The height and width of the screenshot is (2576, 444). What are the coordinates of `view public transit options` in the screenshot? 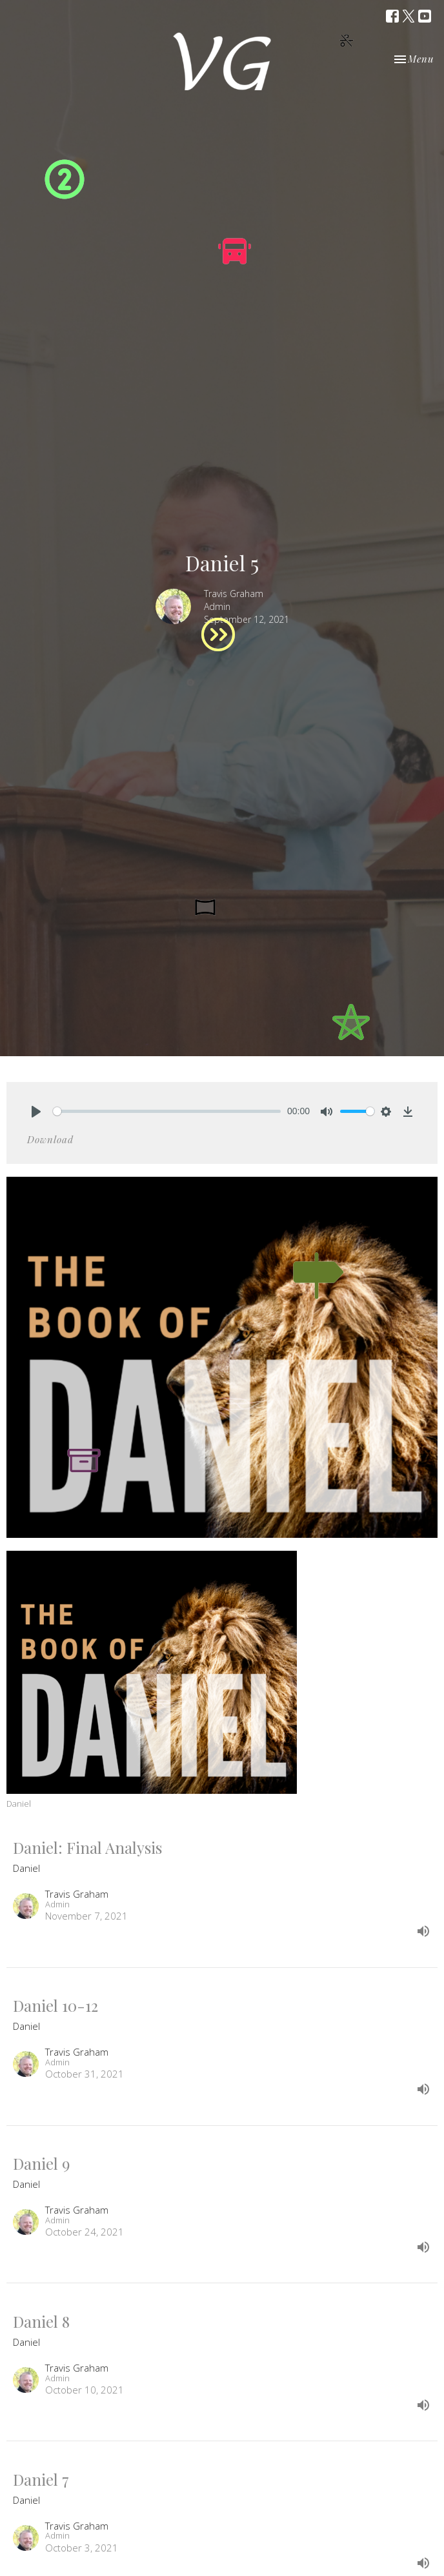 It's located at (234, 251).